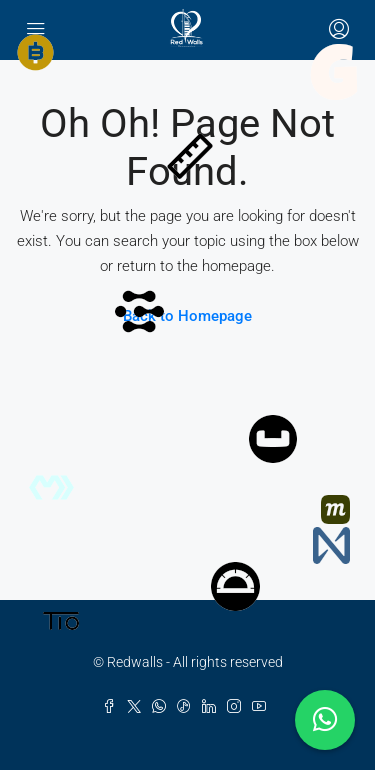 The image size is (375, 770). What do you see at coordinates (61, 621) in the screenshot?
I see `open try it online code interpreter` at bounding box center [61, 621].